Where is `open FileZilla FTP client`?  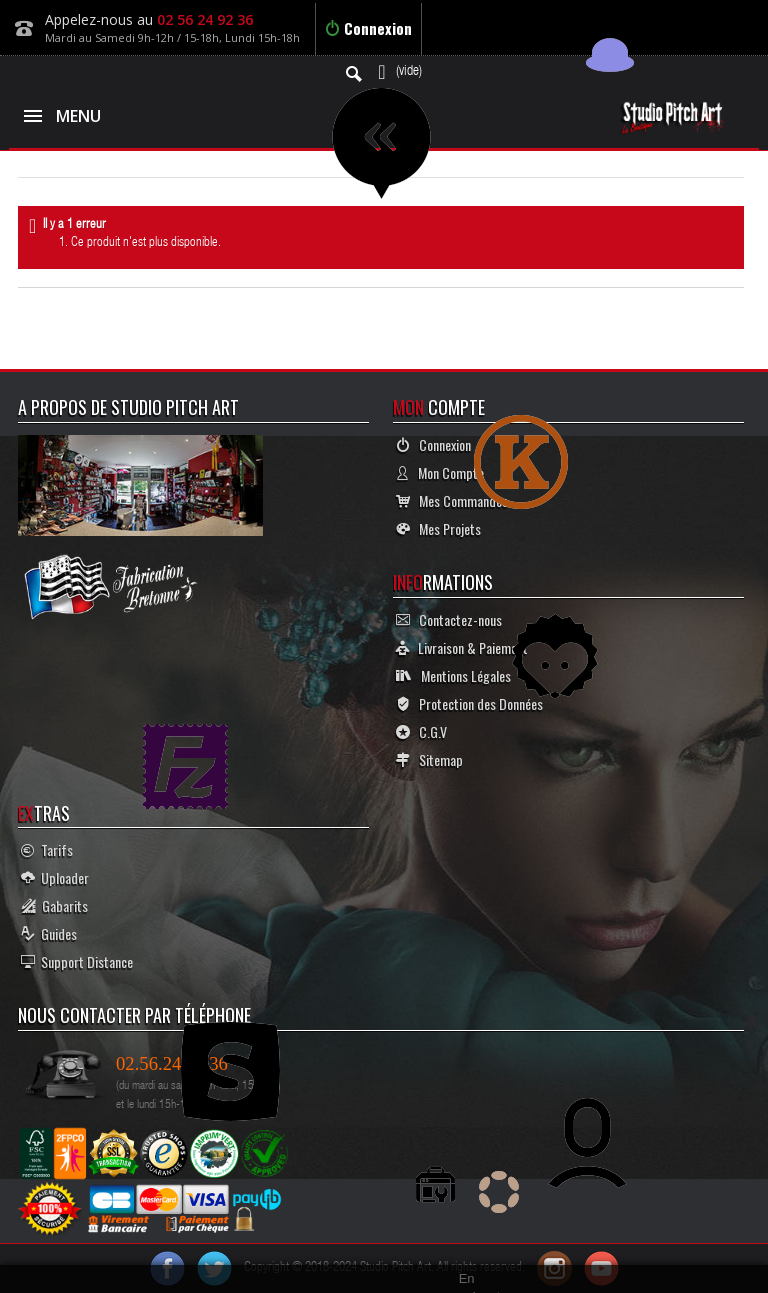
open FileZilla FTP client is located at coordinates (185, 766).